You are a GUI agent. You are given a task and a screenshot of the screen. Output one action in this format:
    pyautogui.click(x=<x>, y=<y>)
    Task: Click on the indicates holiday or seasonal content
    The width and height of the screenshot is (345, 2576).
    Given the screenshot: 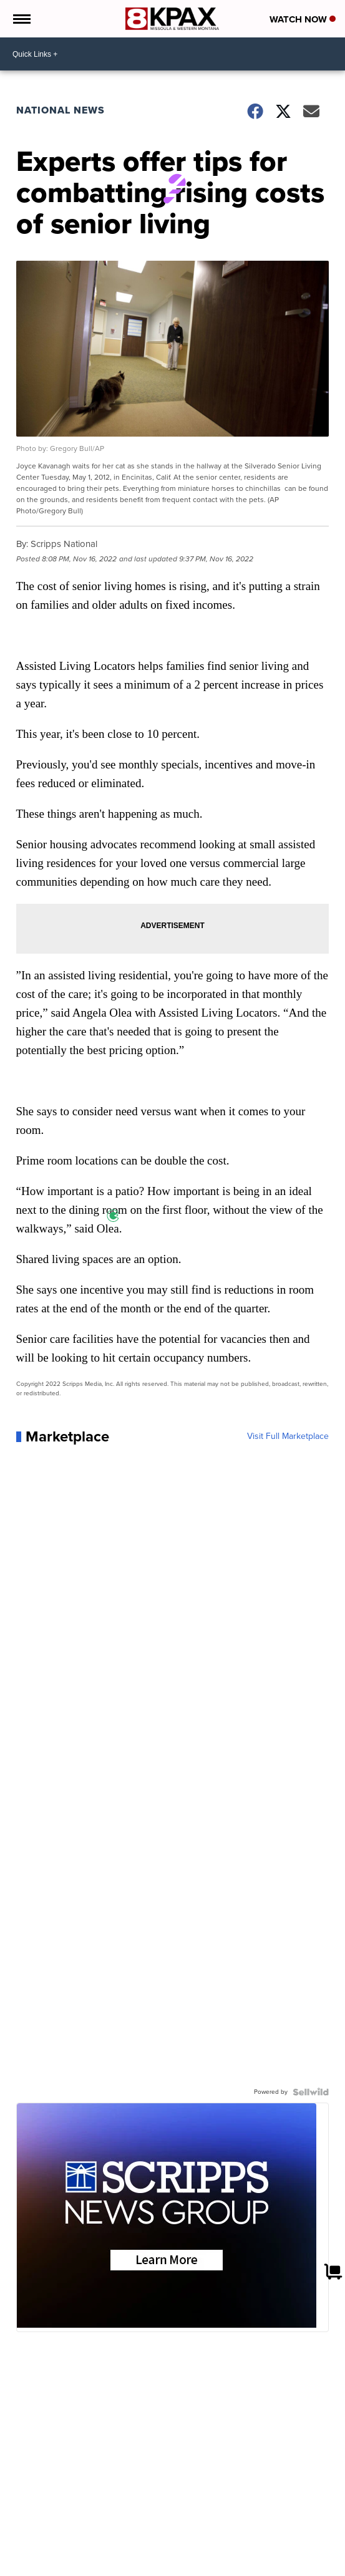 What is the action you would take?
    pyautogui.click(x=173, y=189)
    